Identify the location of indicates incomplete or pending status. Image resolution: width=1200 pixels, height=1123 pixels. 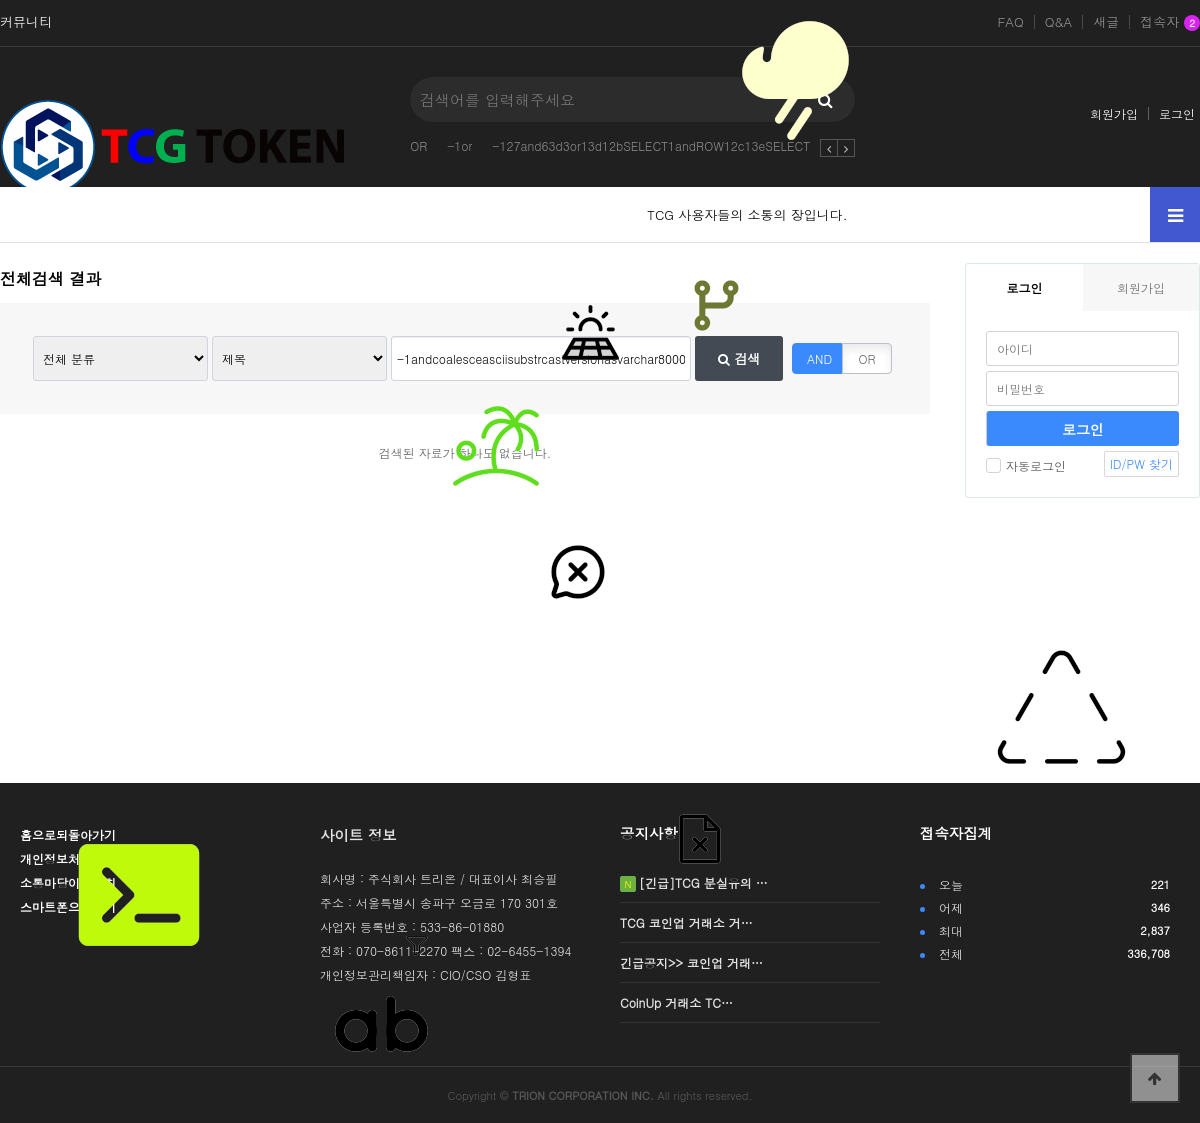
(1061, 709).